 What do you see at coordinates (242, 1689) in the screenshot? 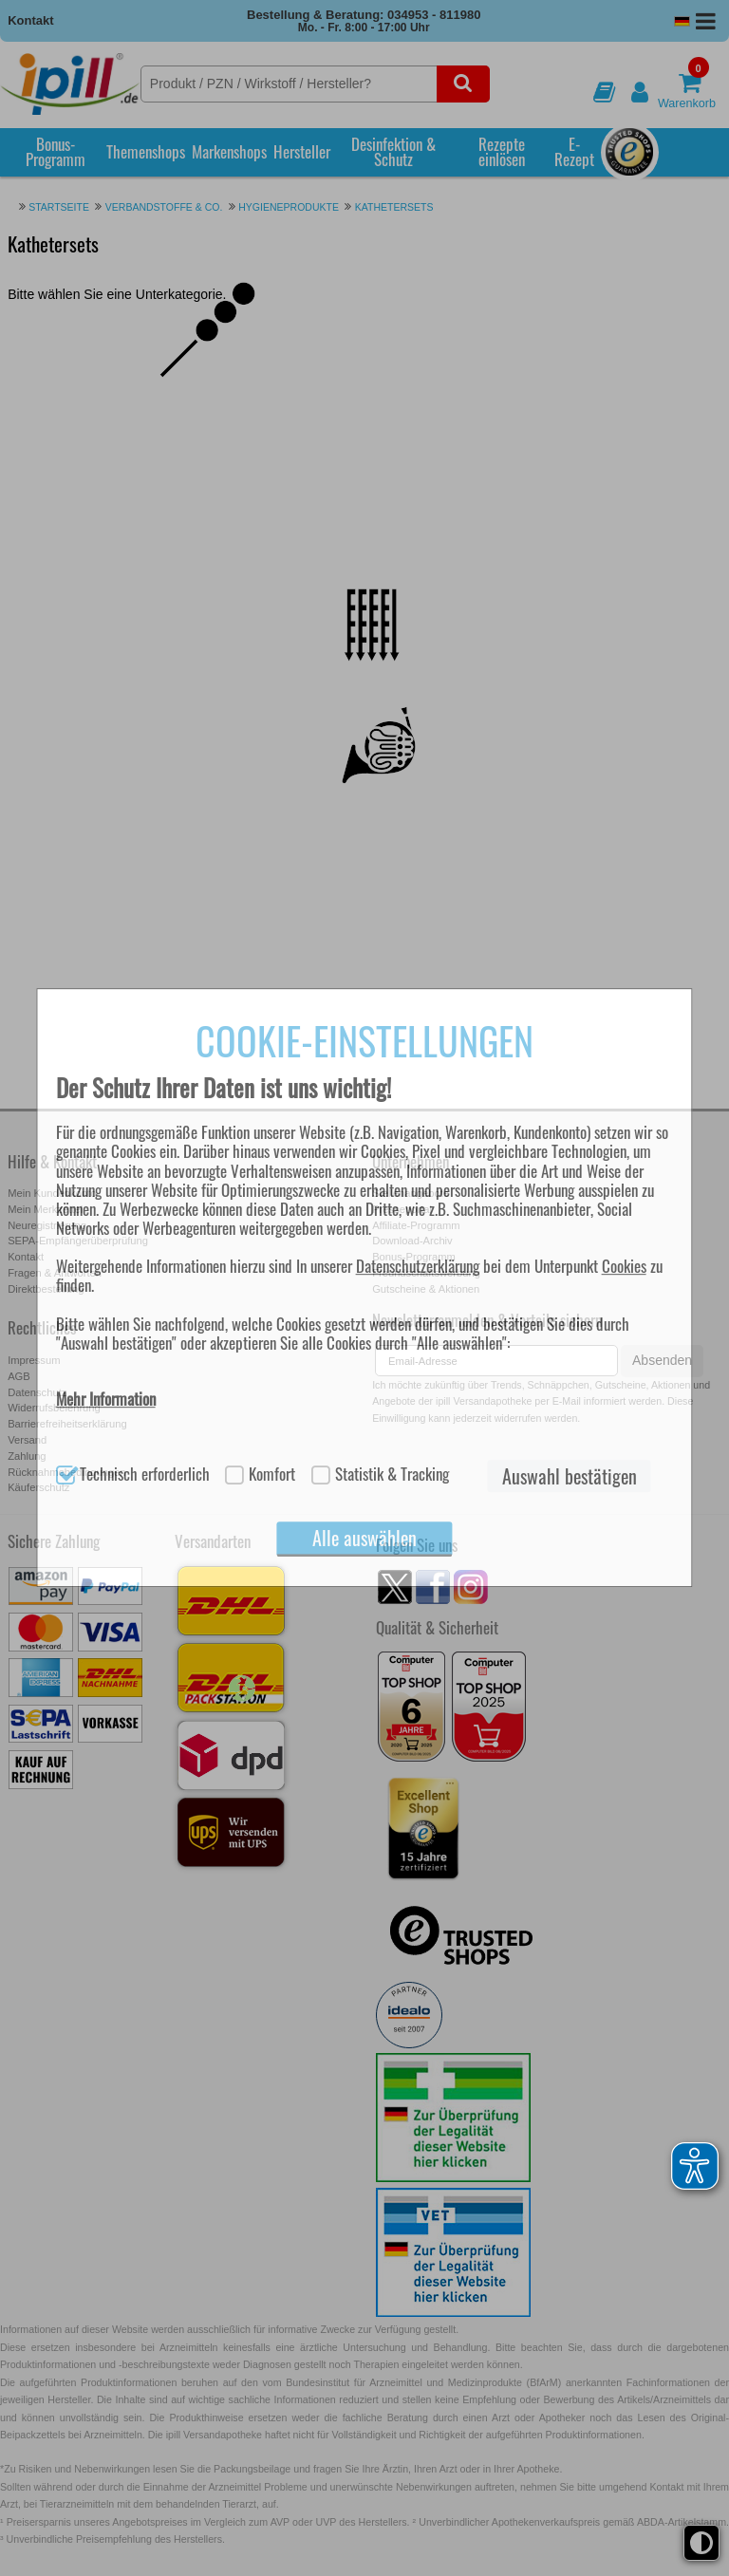
I see `witch character or Halloween-themed game element` at bounding box center [242, 1689].